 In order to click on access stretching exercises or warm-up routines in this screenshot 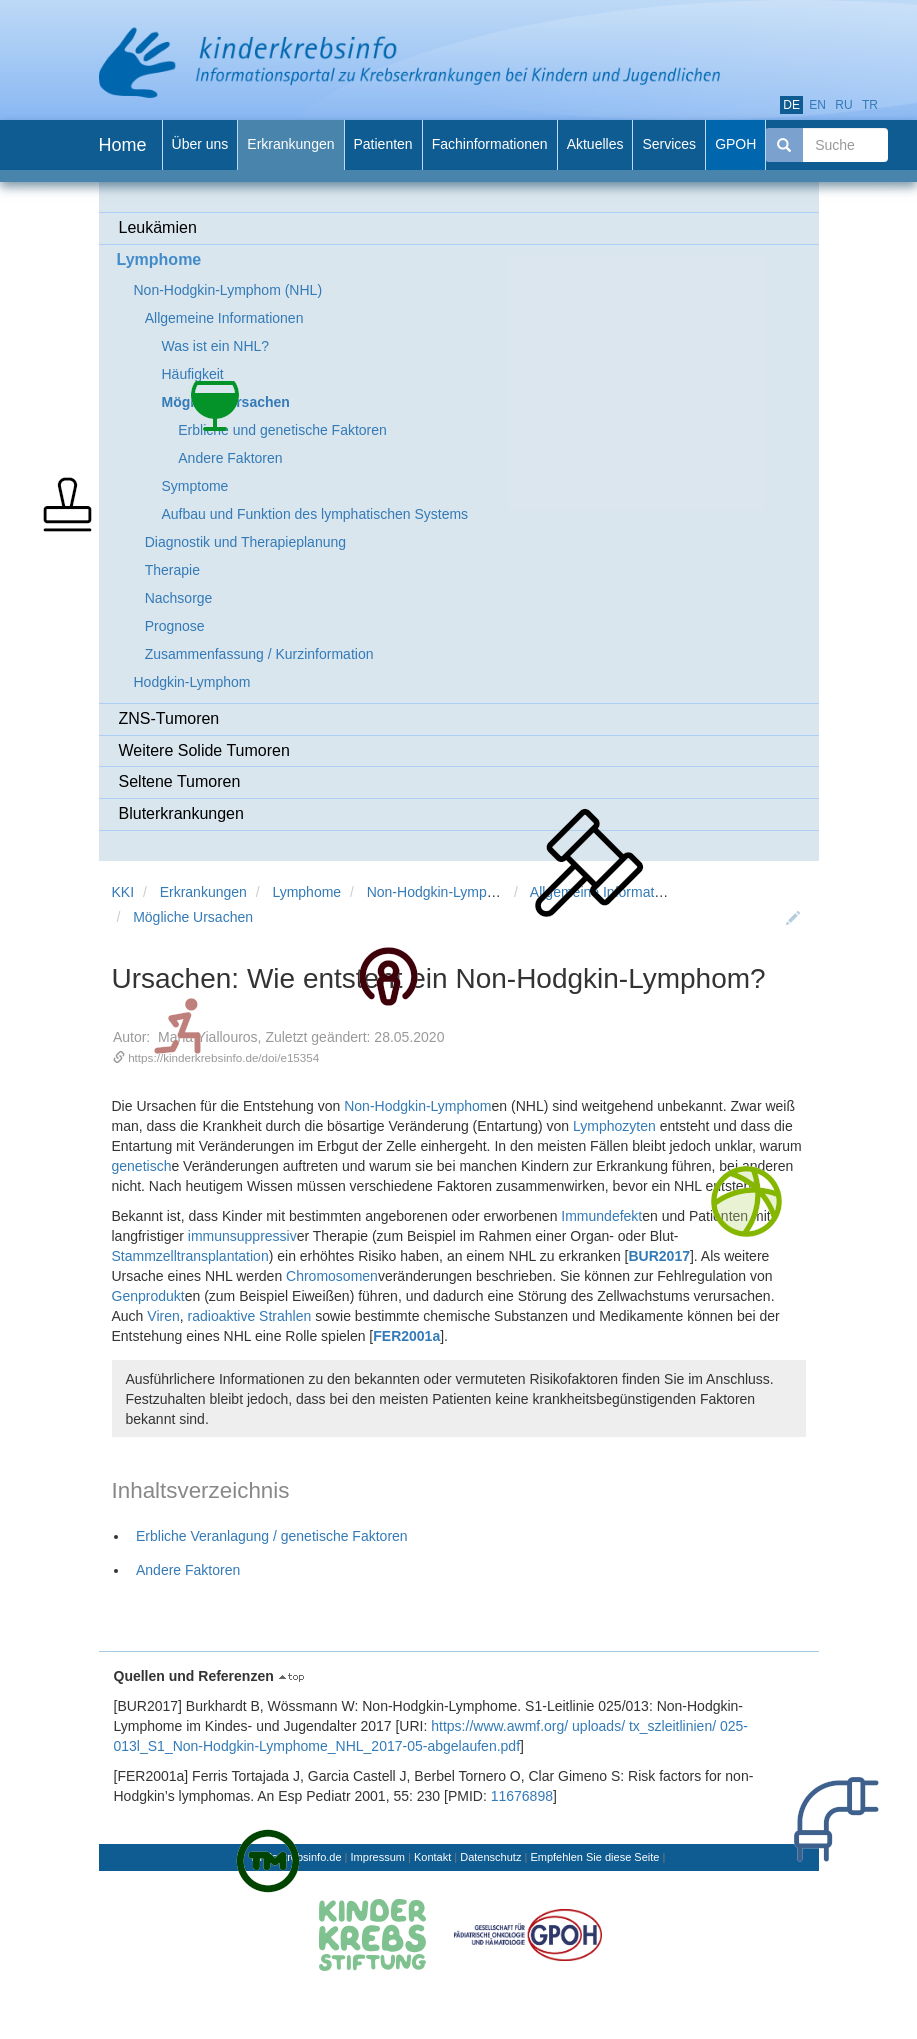, I will do `click(179, 1026)`.